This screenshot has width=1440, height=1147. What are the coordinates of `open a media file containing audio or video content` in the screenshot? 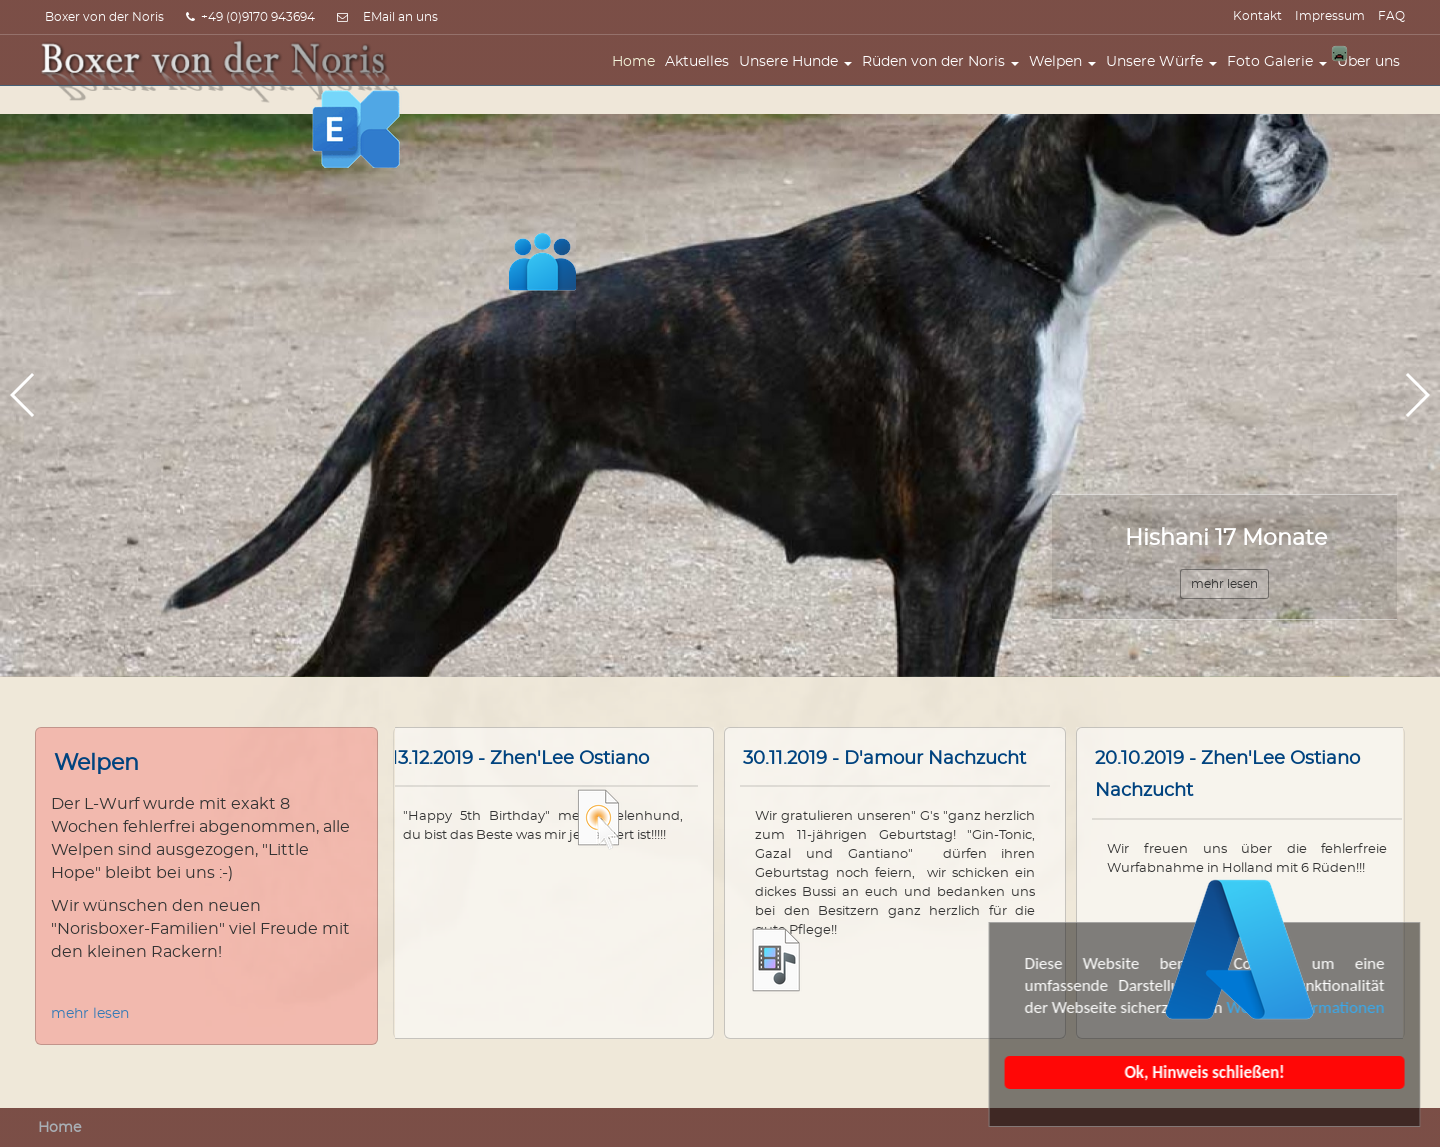 It's located at (776, 960).